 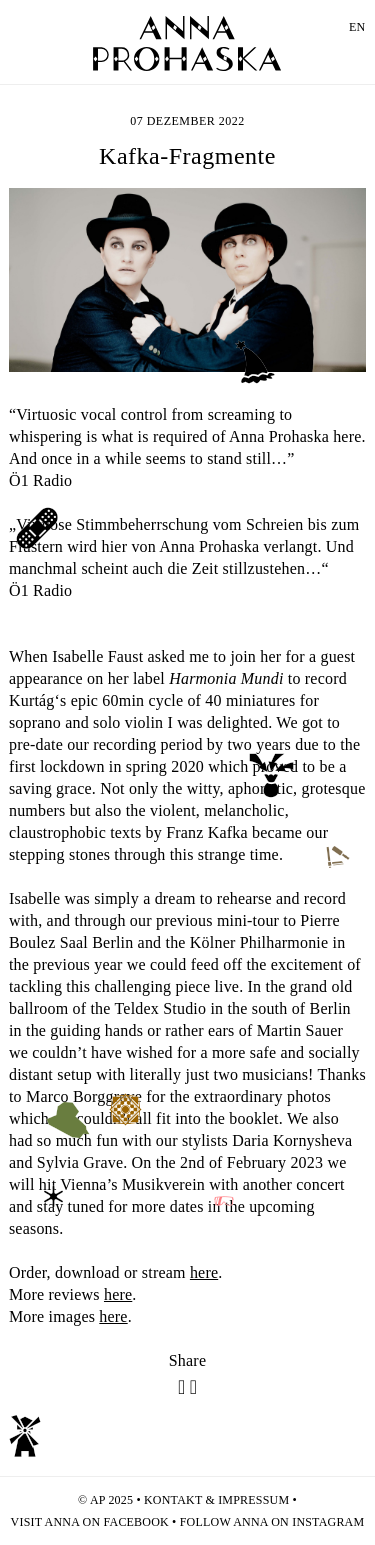 What do you see at coordinates (338, 857) in the screenshot?
I see `woodworking tools or crafting section` at bounding box center [338, 857].